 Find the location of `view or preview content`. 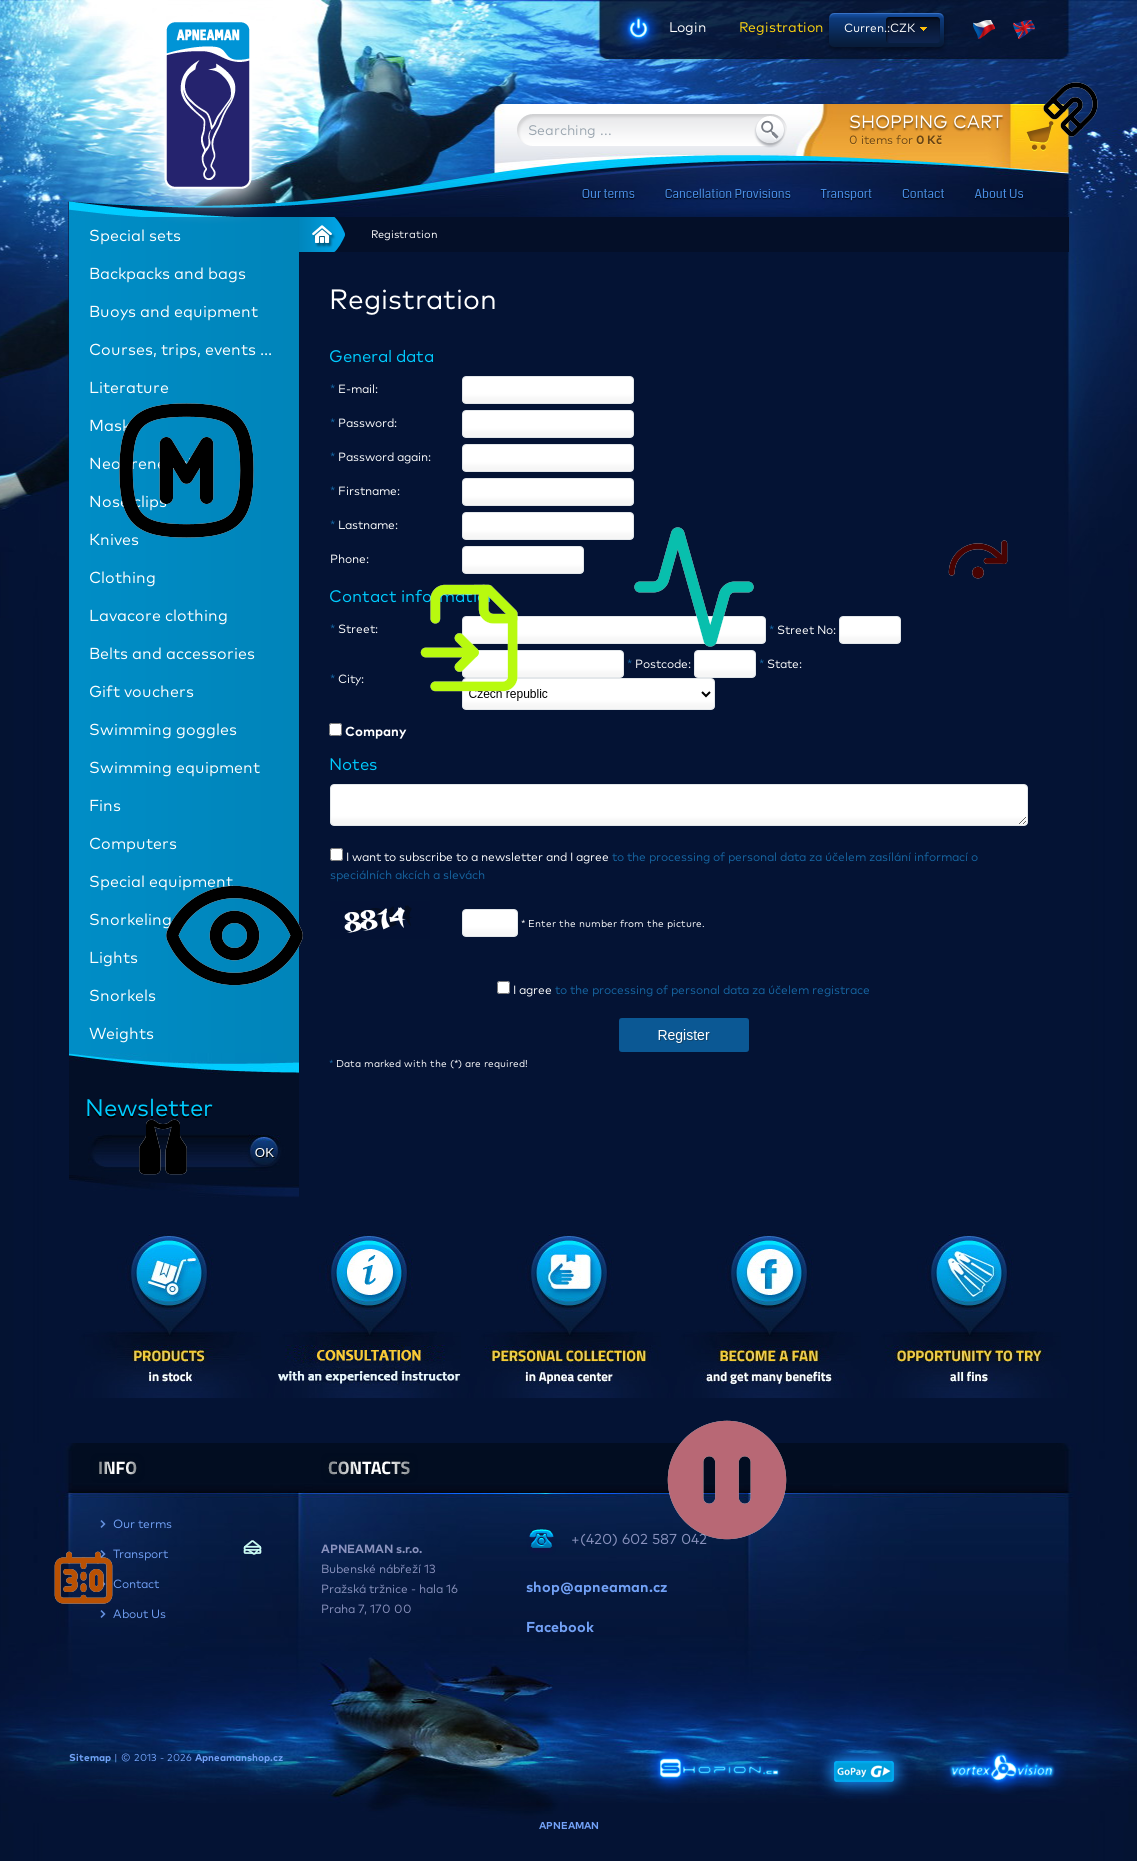

view or preview content is located at coordinates (234, 935).